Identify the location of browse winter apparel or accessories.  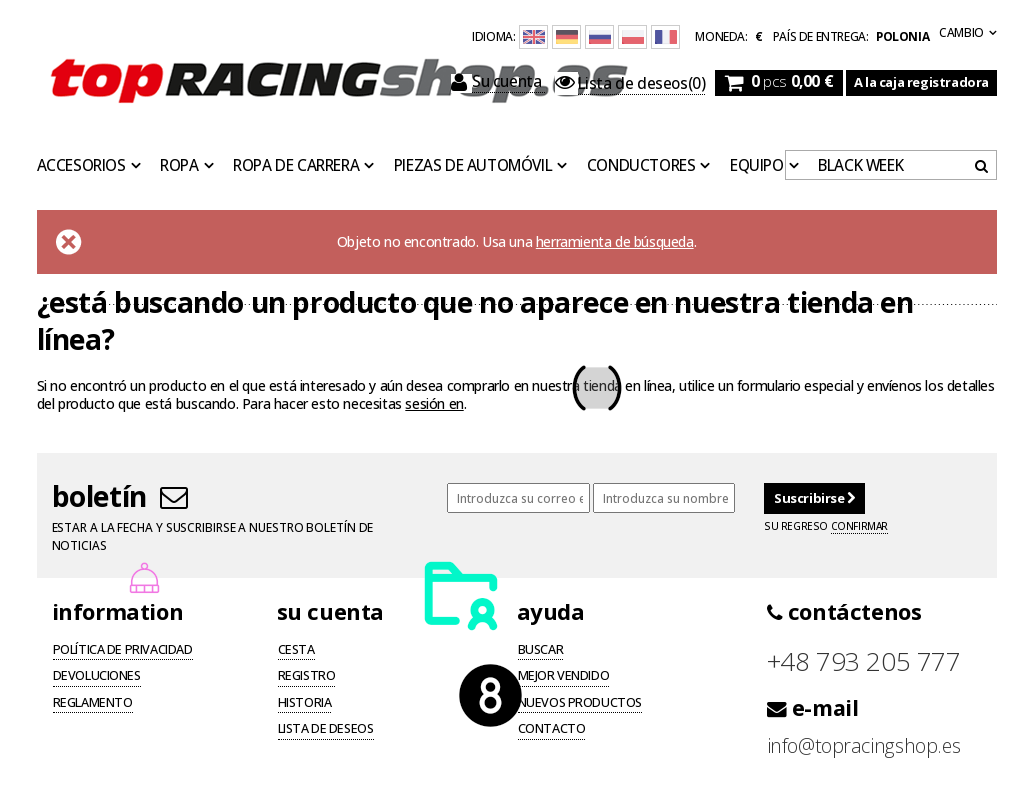
(144, 579).